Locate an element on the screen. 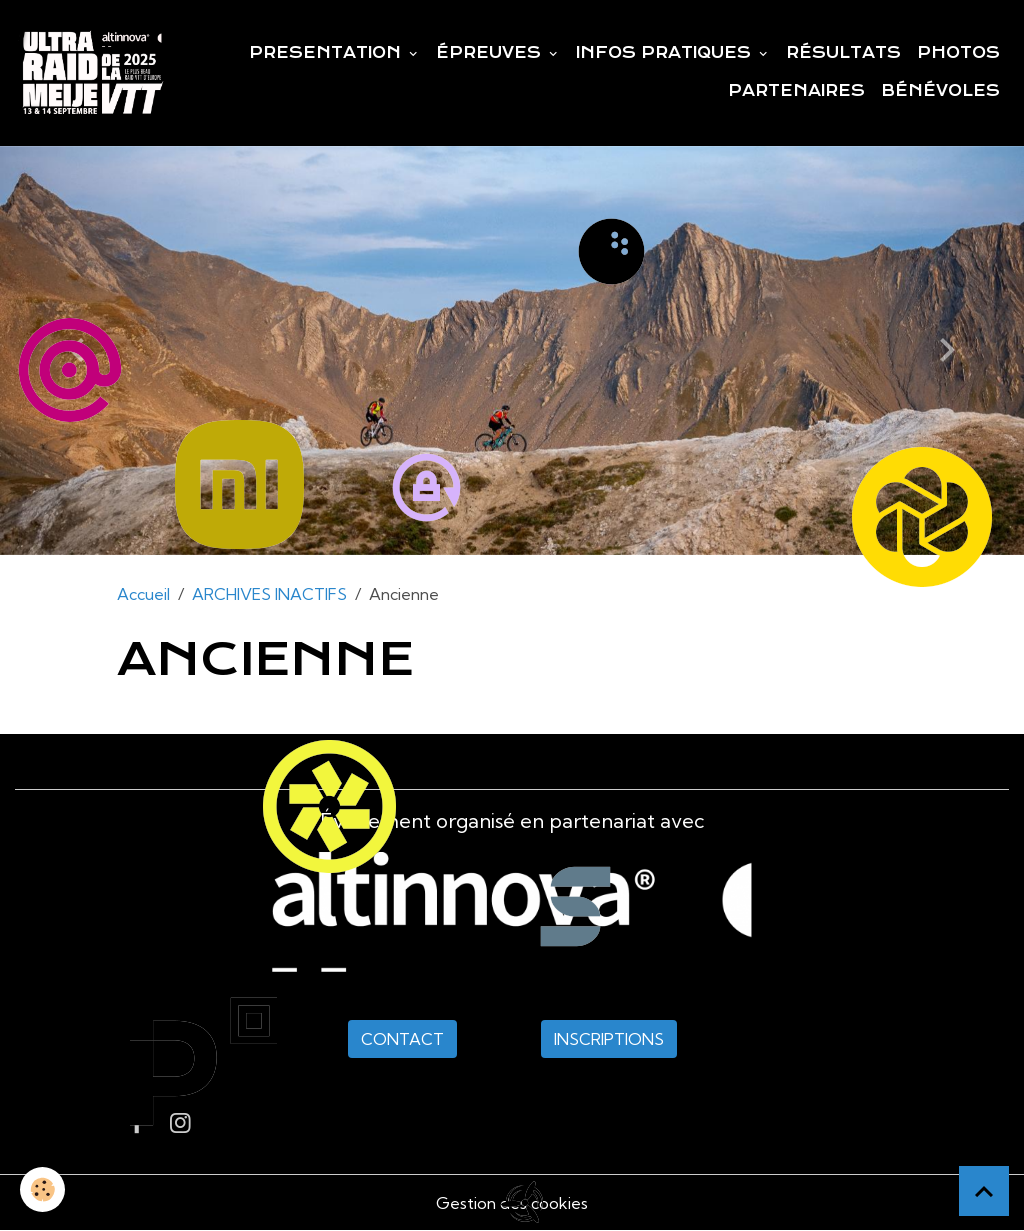 The image size is (1024, 1231). screen rotation is locked is located at coordinates (426, 487).